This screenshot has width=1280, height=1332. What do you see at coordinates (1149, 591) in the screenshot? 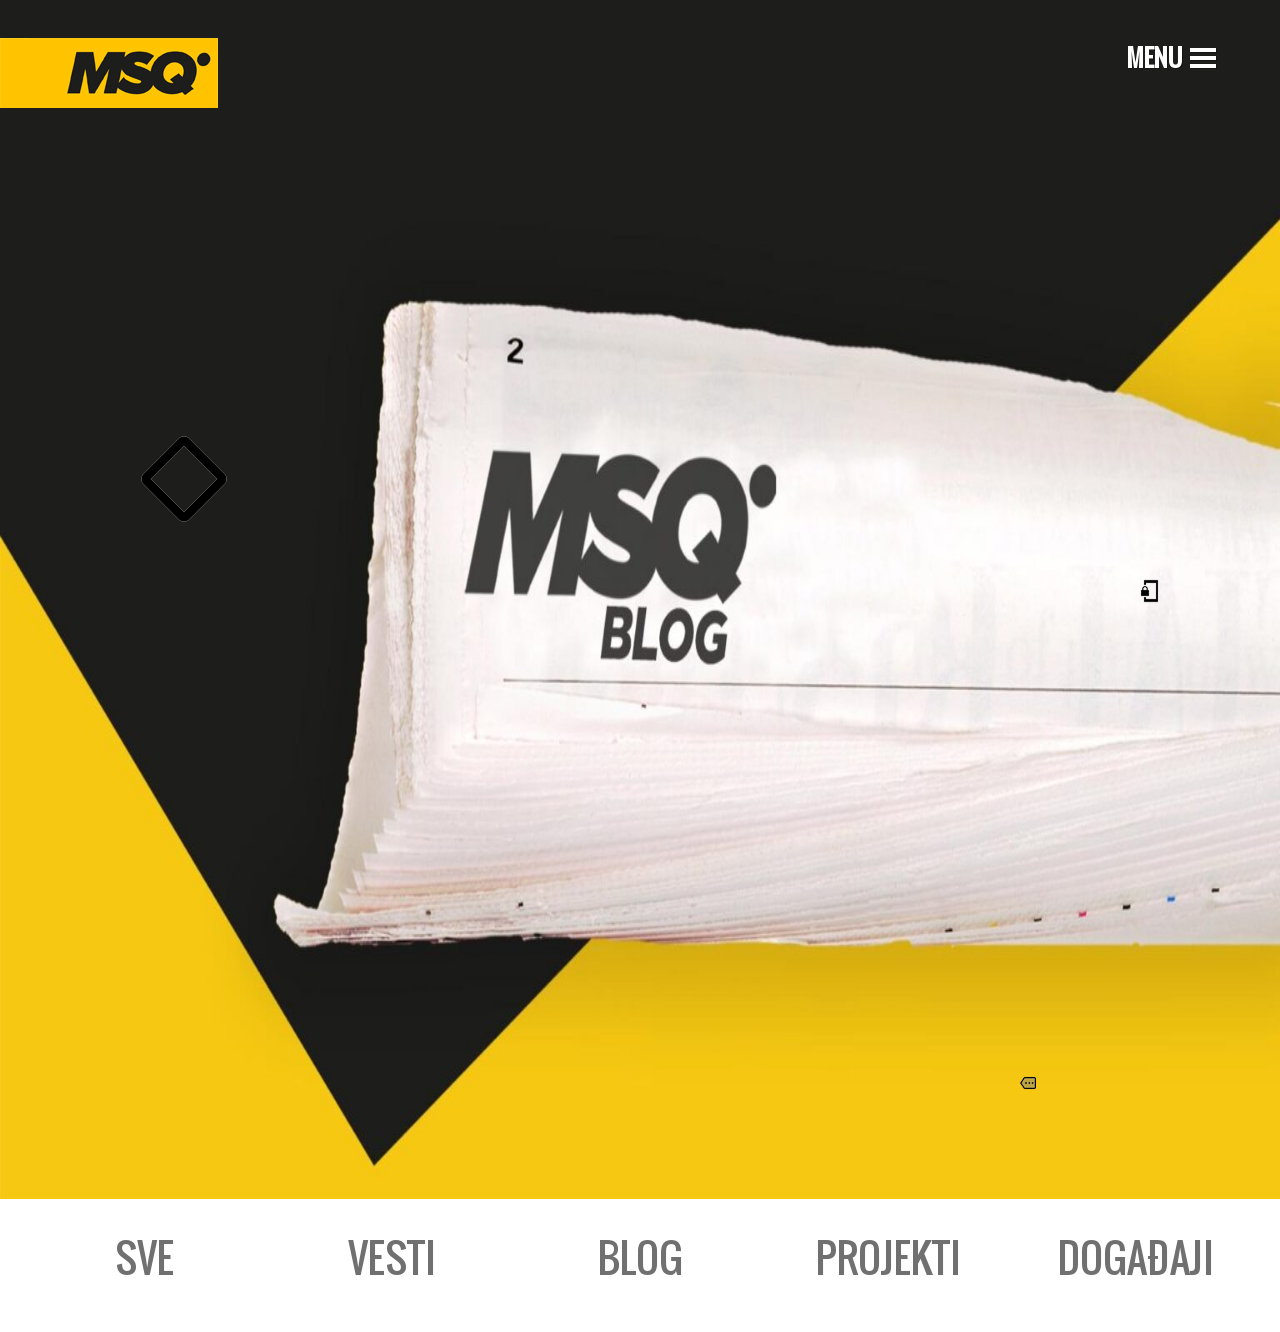
I see `device is locked or secured` at bounding box center [1149, 591].